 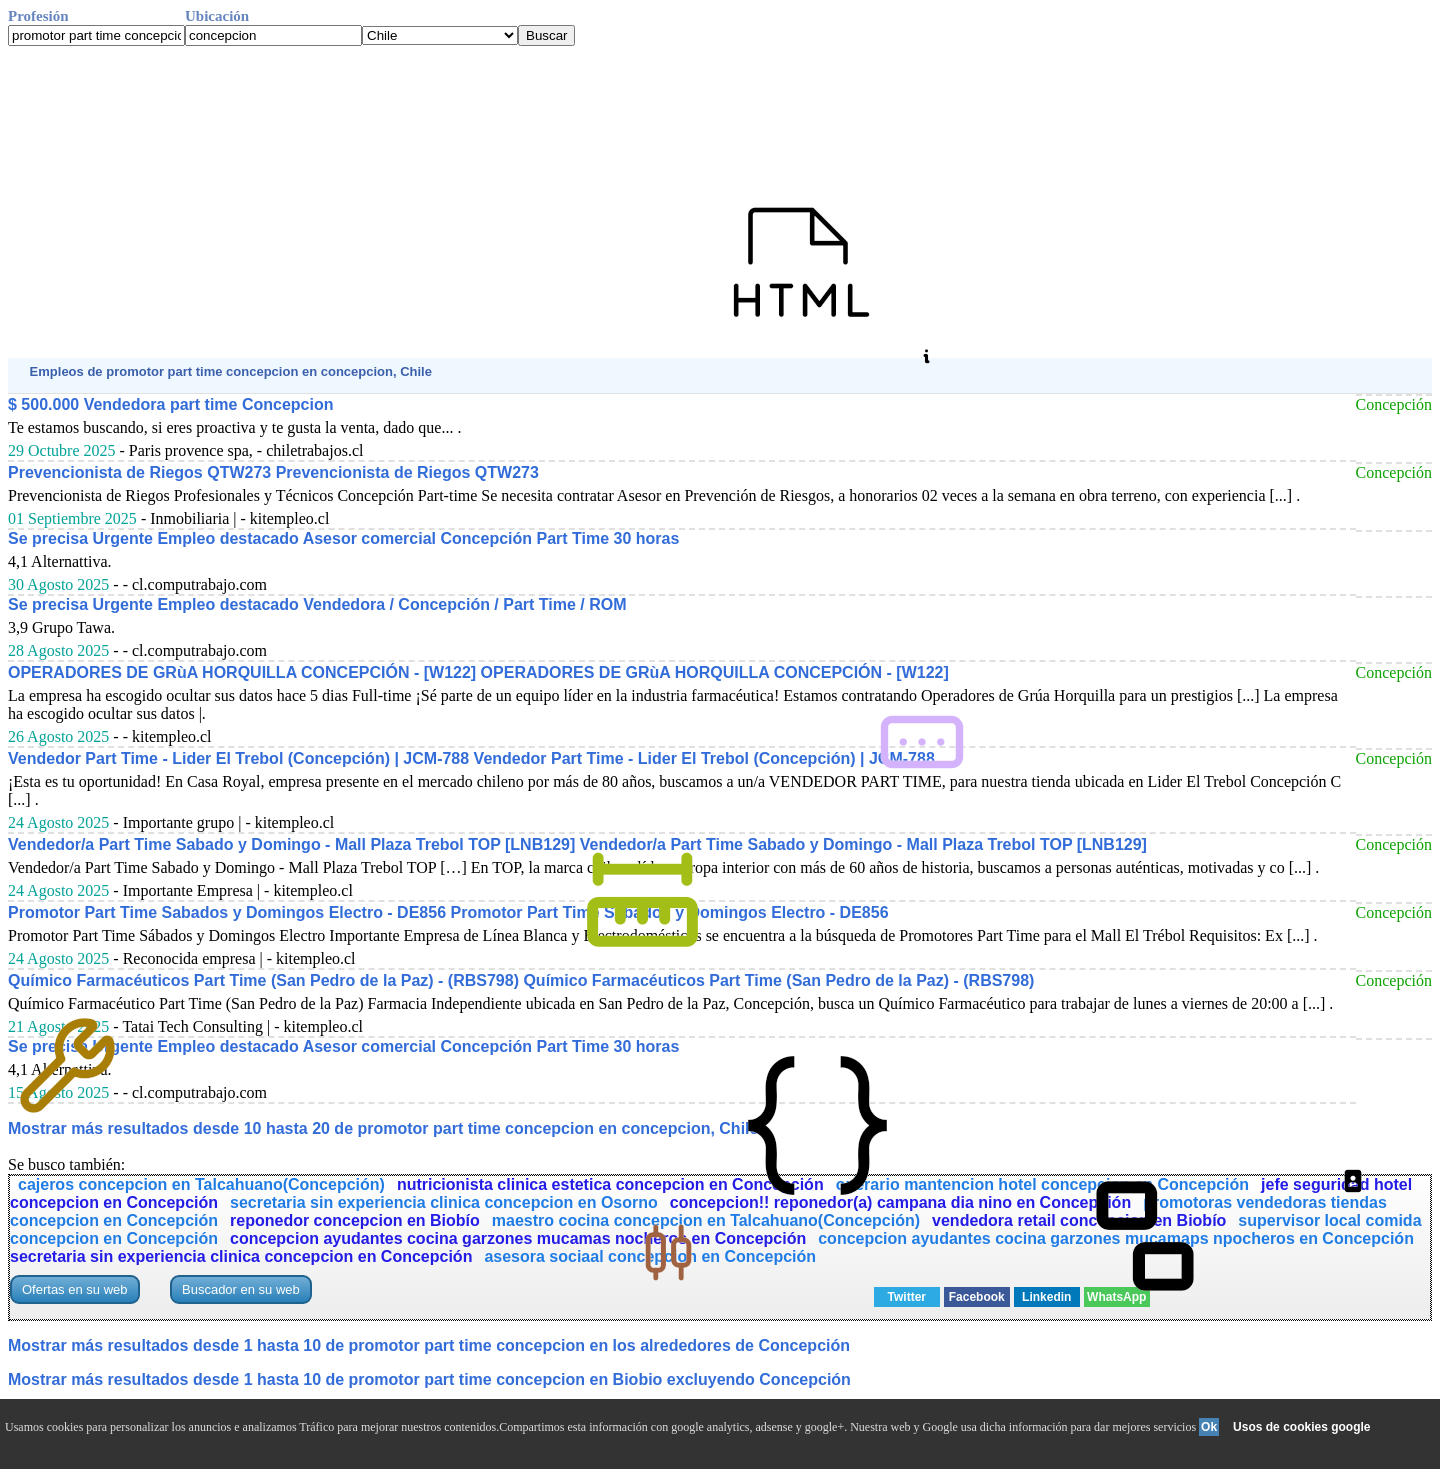 I want to click on view or open an HTML file, so click(x=798, y=267).